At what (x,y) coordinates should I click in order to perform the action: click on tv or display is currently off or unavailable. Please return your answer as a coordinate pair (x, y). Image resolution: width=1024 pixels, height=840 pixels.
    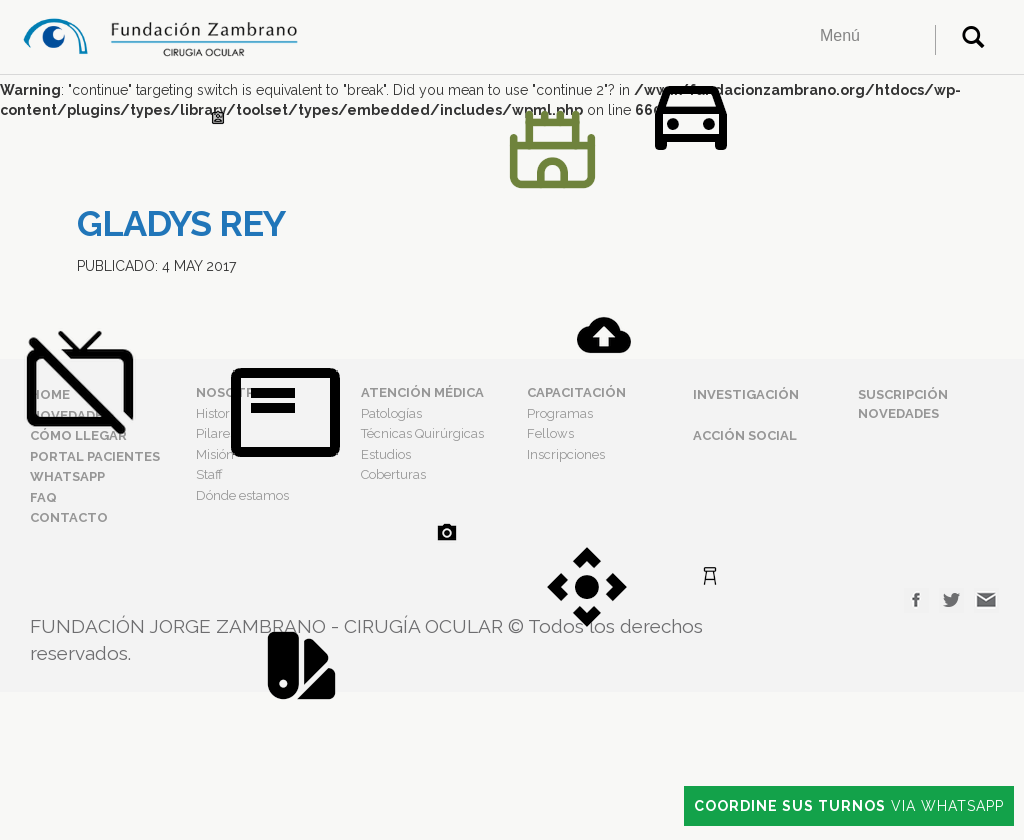
    Looking at the image, I should click on (80, 383).